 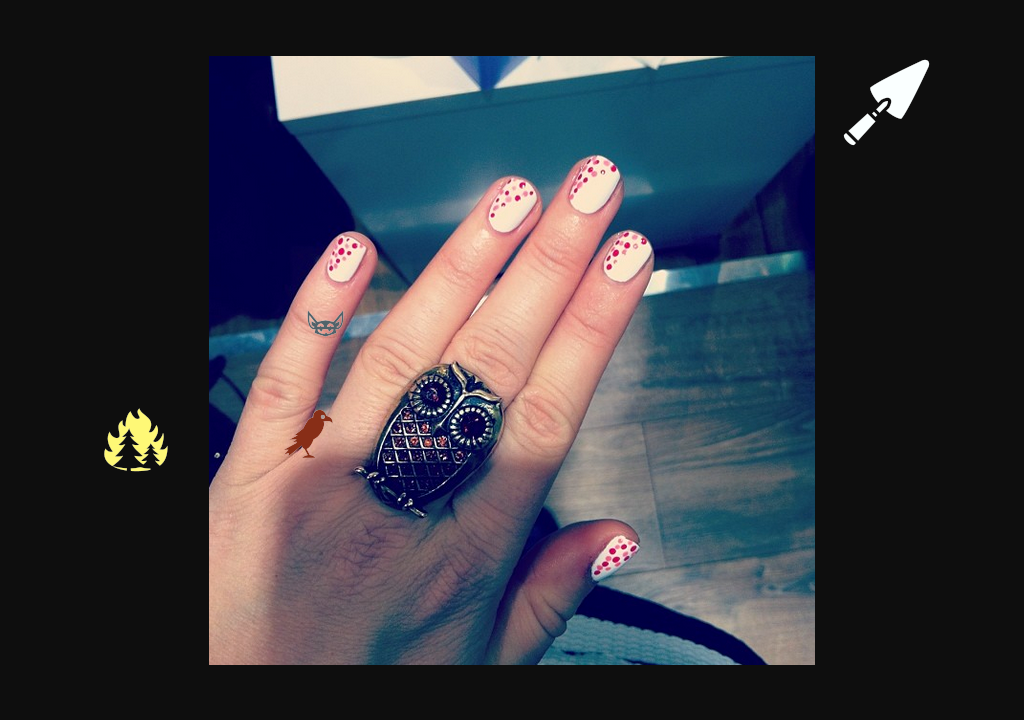 I want to click on access gardening or landscaping tools, so click(x=886, y=102).